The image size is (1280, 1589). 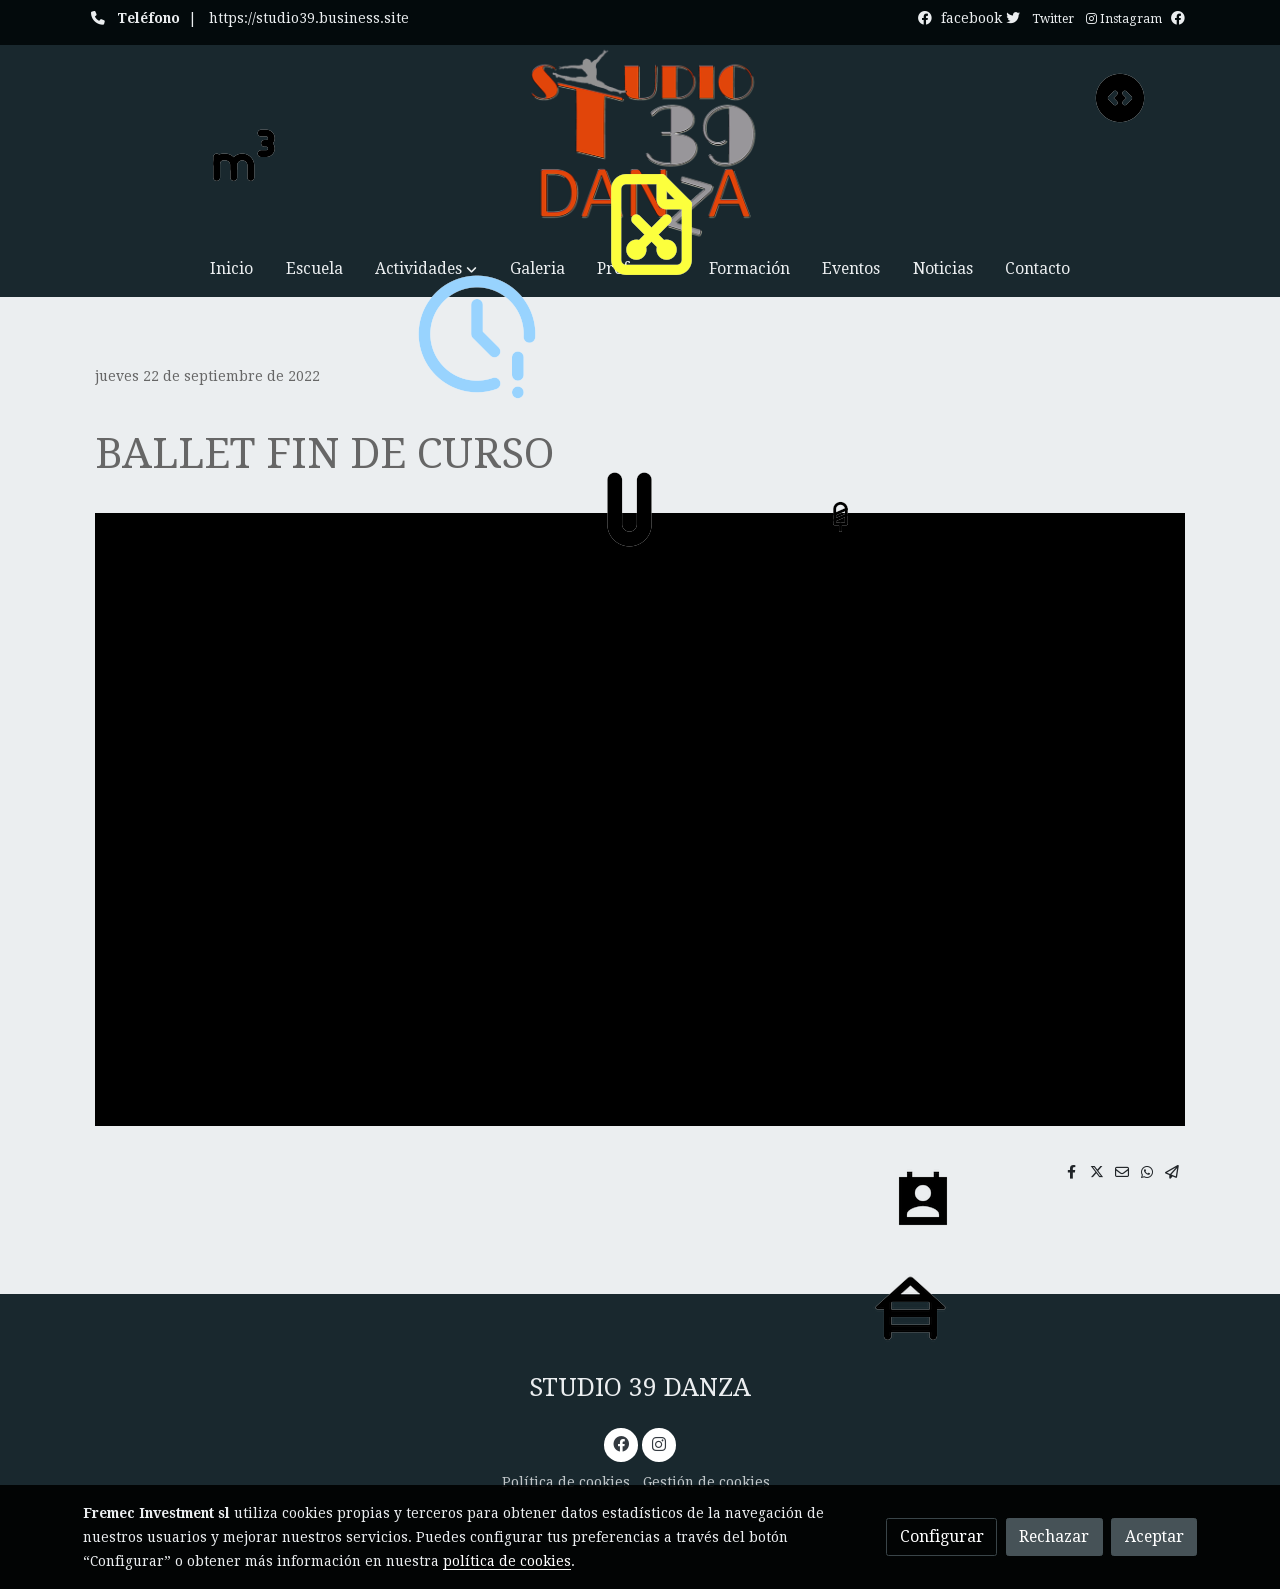 What do you see at coordinates (910, 1309) in the screenshot?
I see `view home exterior or siding options` at bounding box center [910, 1309].